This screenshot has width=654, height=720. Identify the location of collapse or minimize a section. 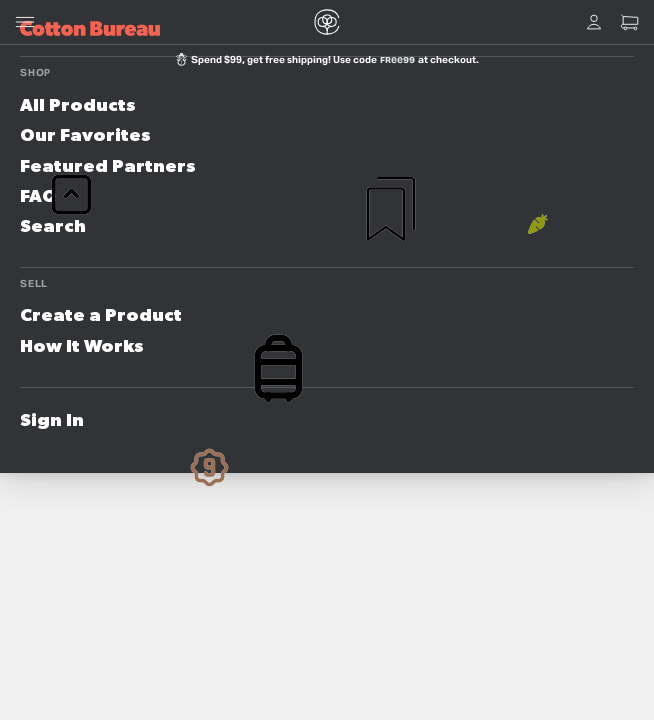
(71, 194).